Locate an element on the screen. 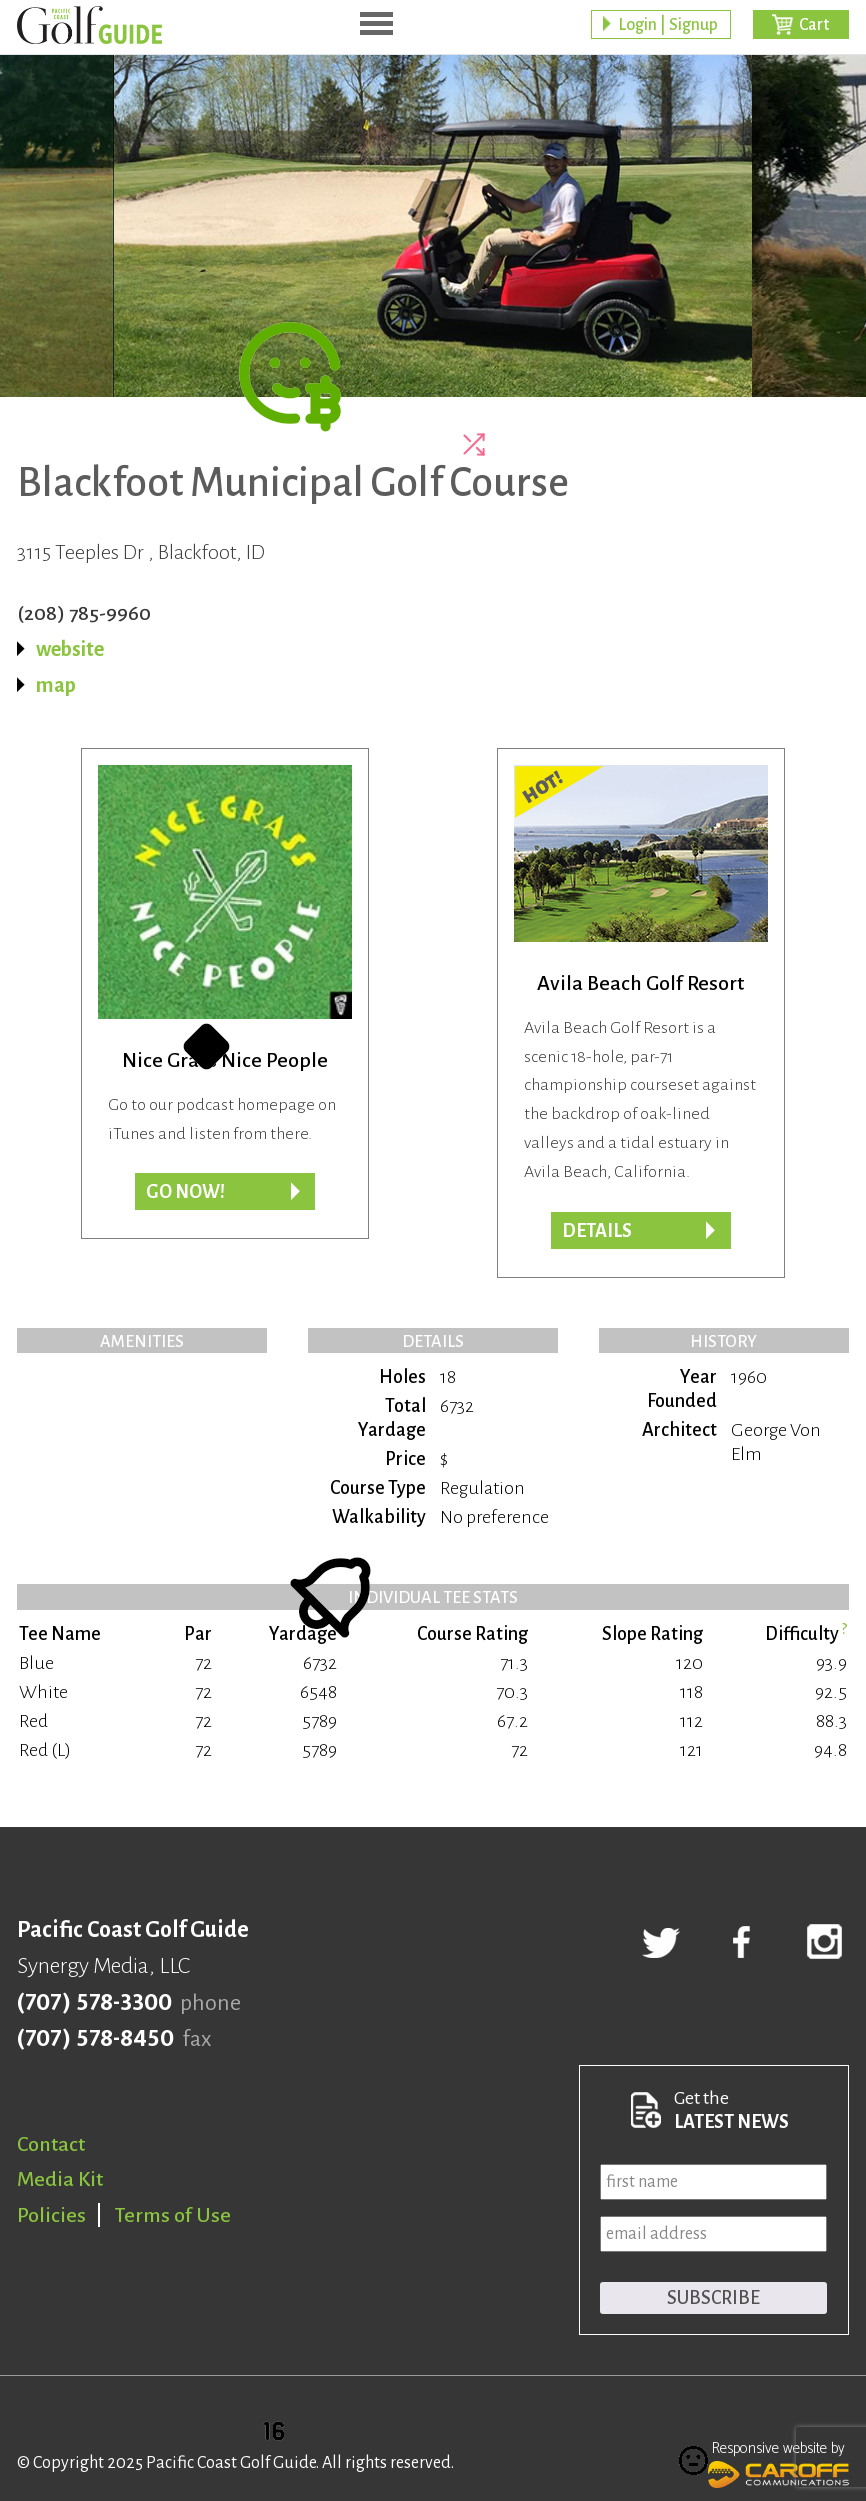  shuffle playlist or queue order is located at coordinates (473, 444).